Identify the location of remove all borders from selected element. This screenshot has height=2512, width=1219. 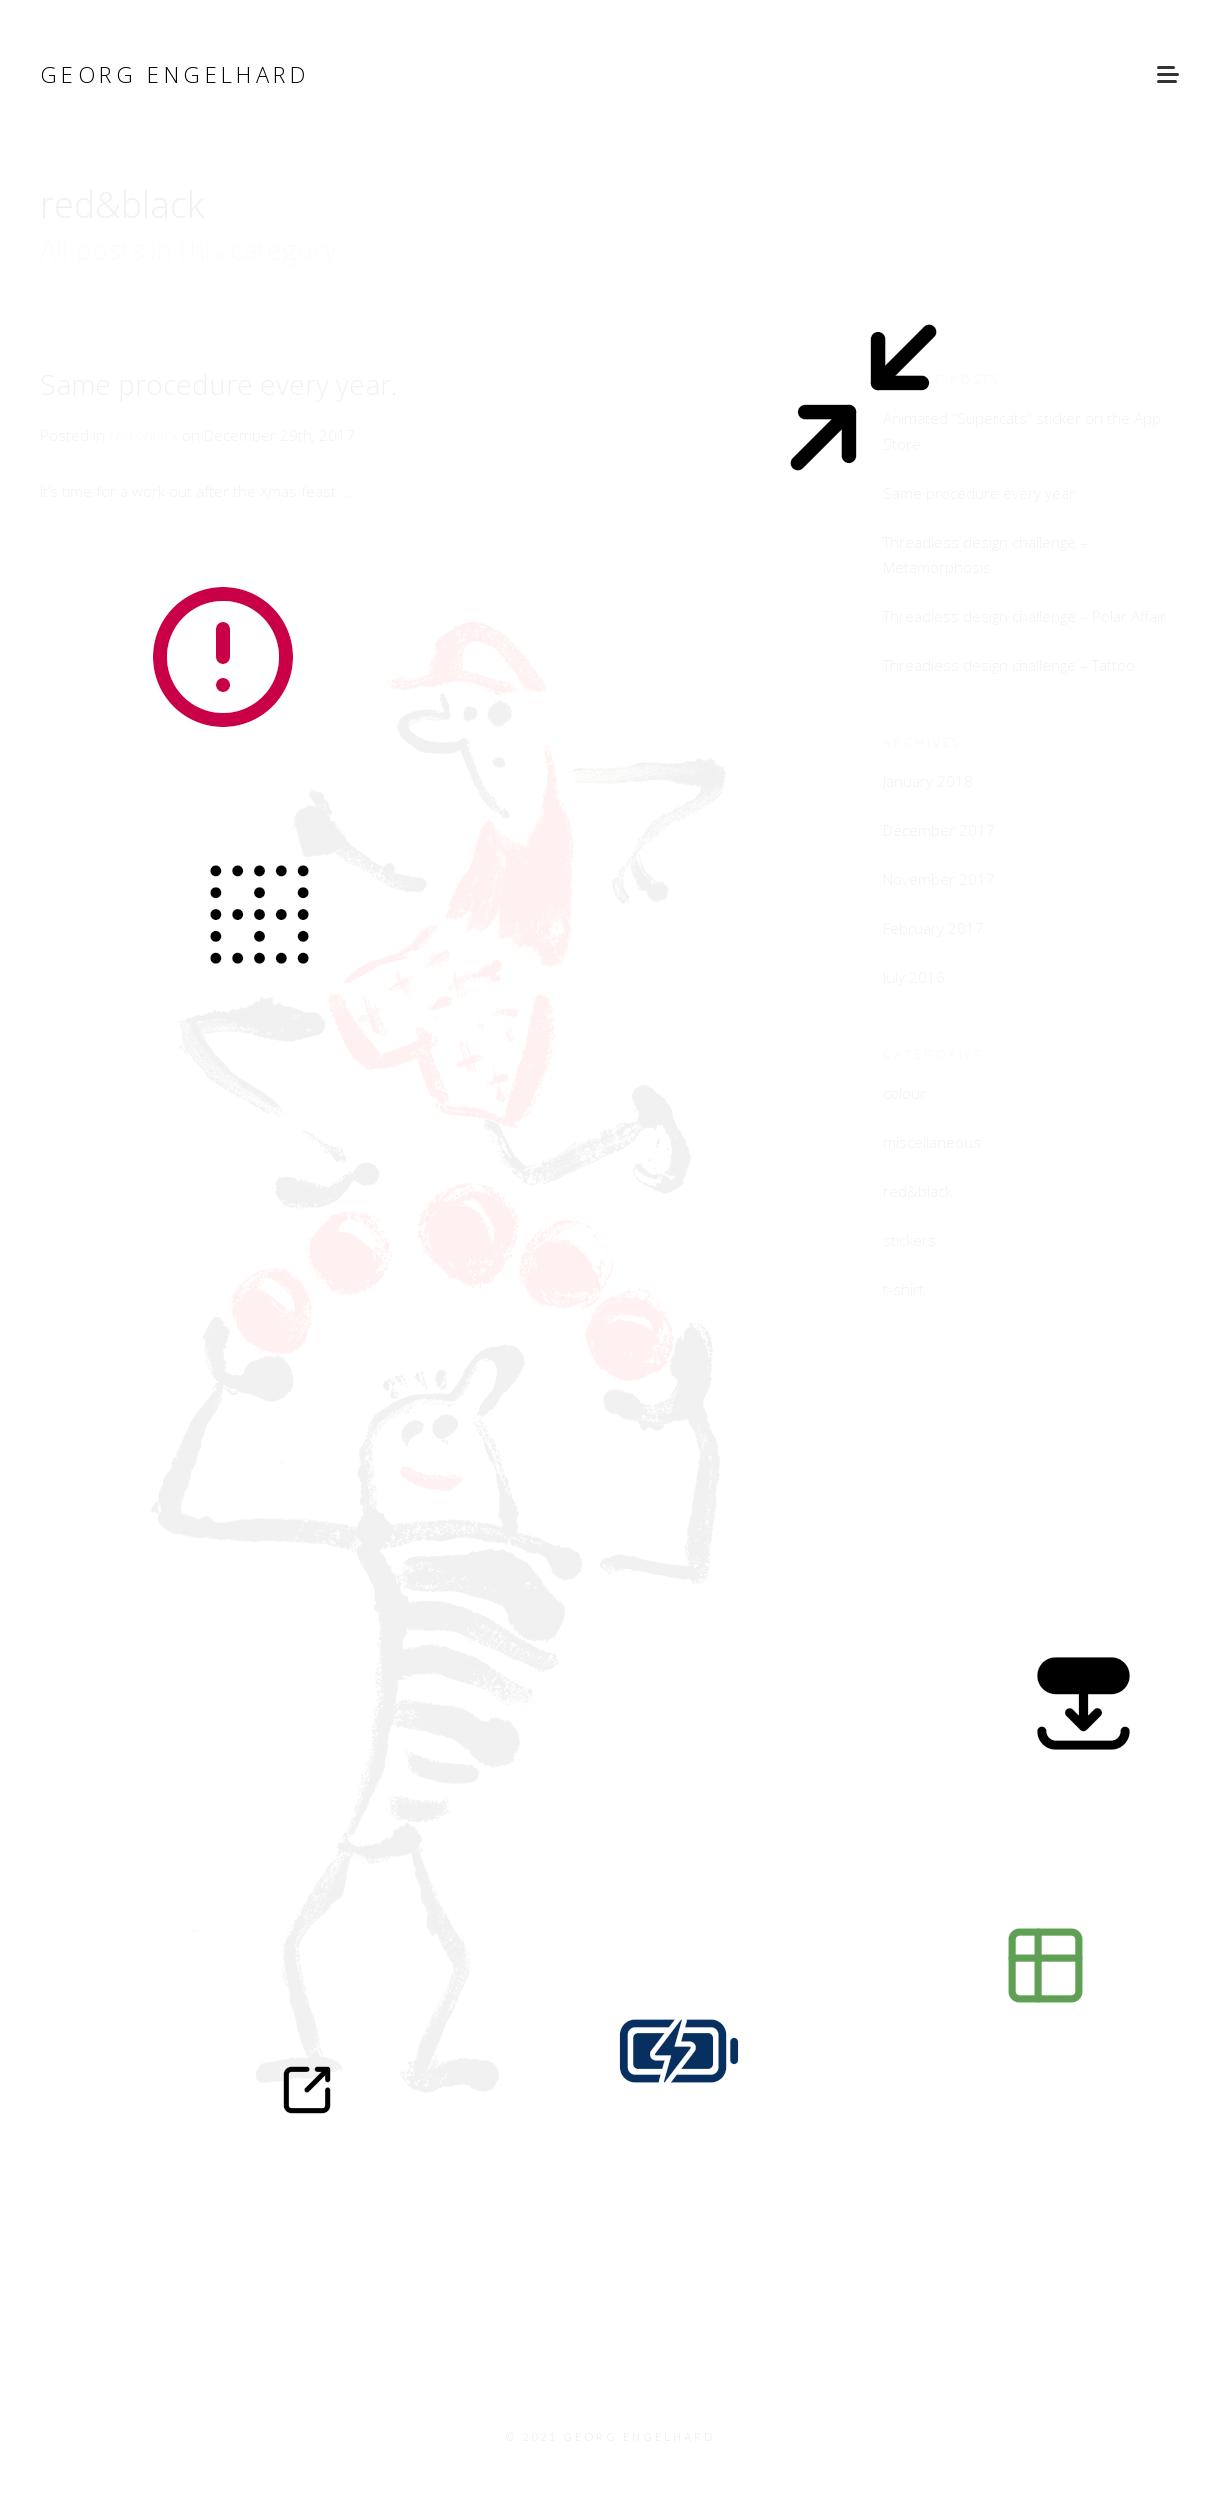
(259, 914).